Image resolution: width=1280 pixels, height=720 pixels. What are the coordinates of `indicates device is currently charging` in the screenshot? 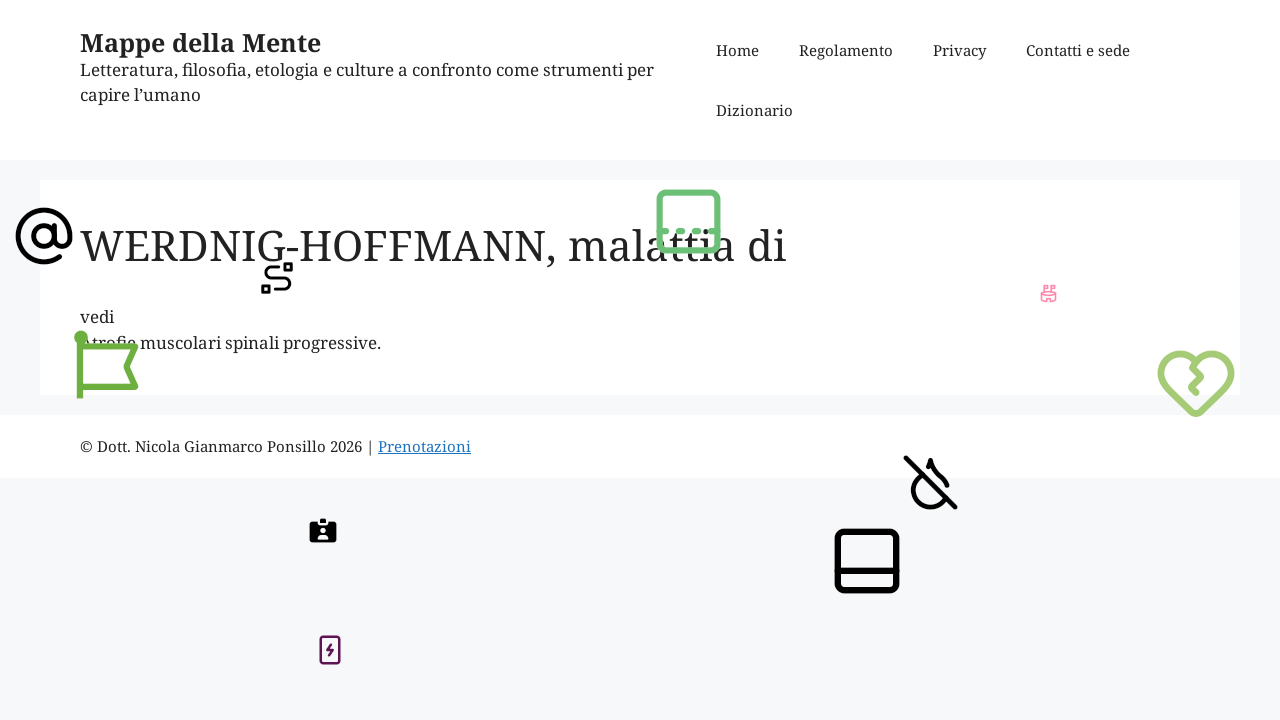 It's located at (330, 650).